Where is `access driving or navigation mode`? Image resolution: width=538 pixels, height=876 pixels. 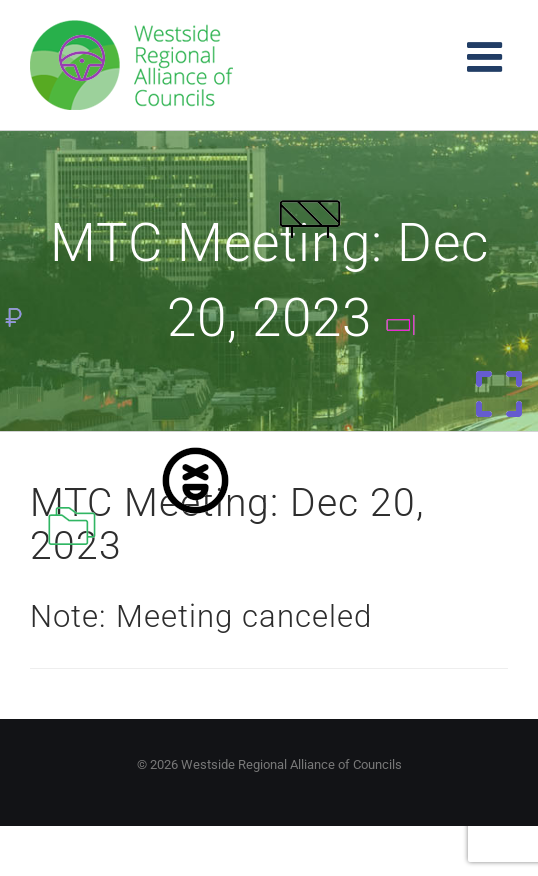
access driving or navigation mode is located at coordinates (82, 58).